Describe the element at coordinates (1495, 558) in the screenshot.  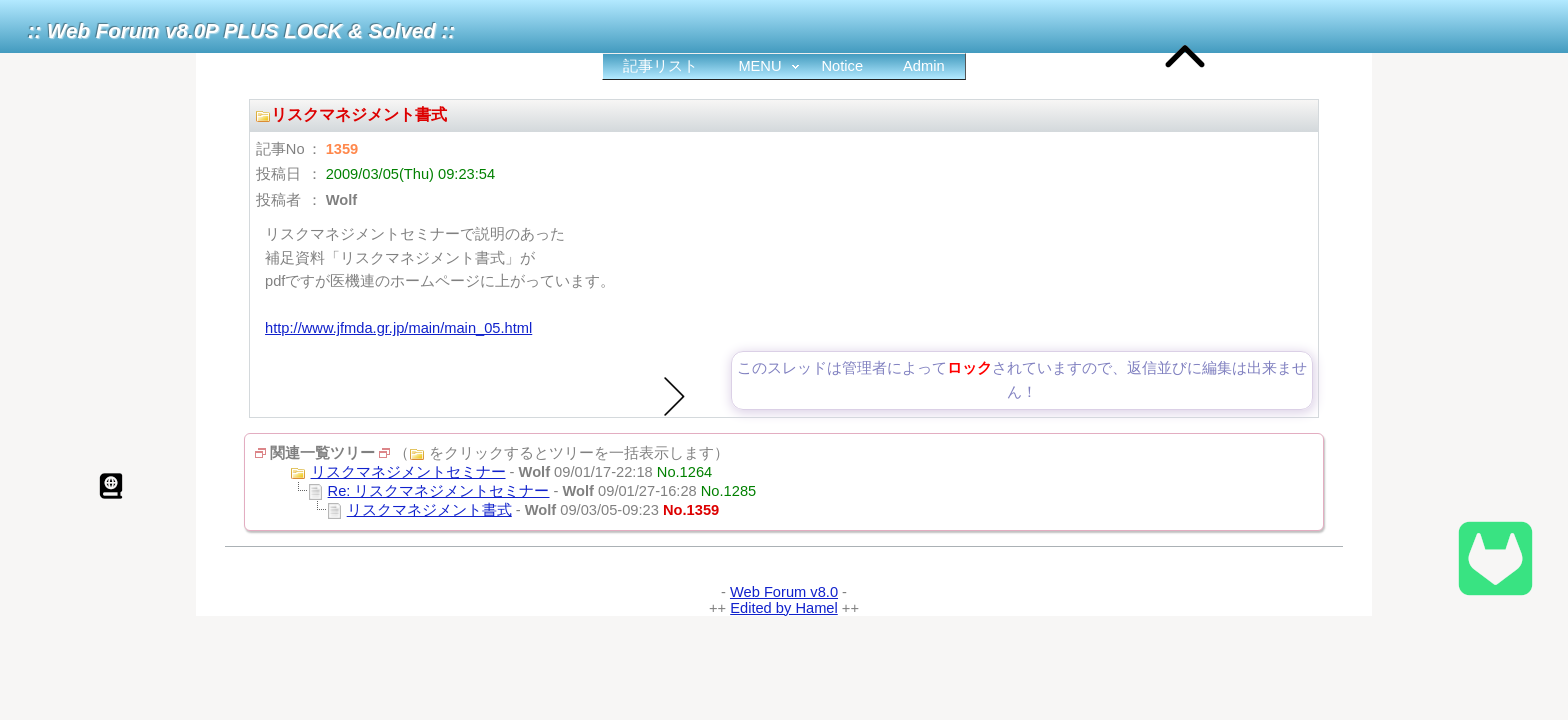
I see `open GitLab` at that location.